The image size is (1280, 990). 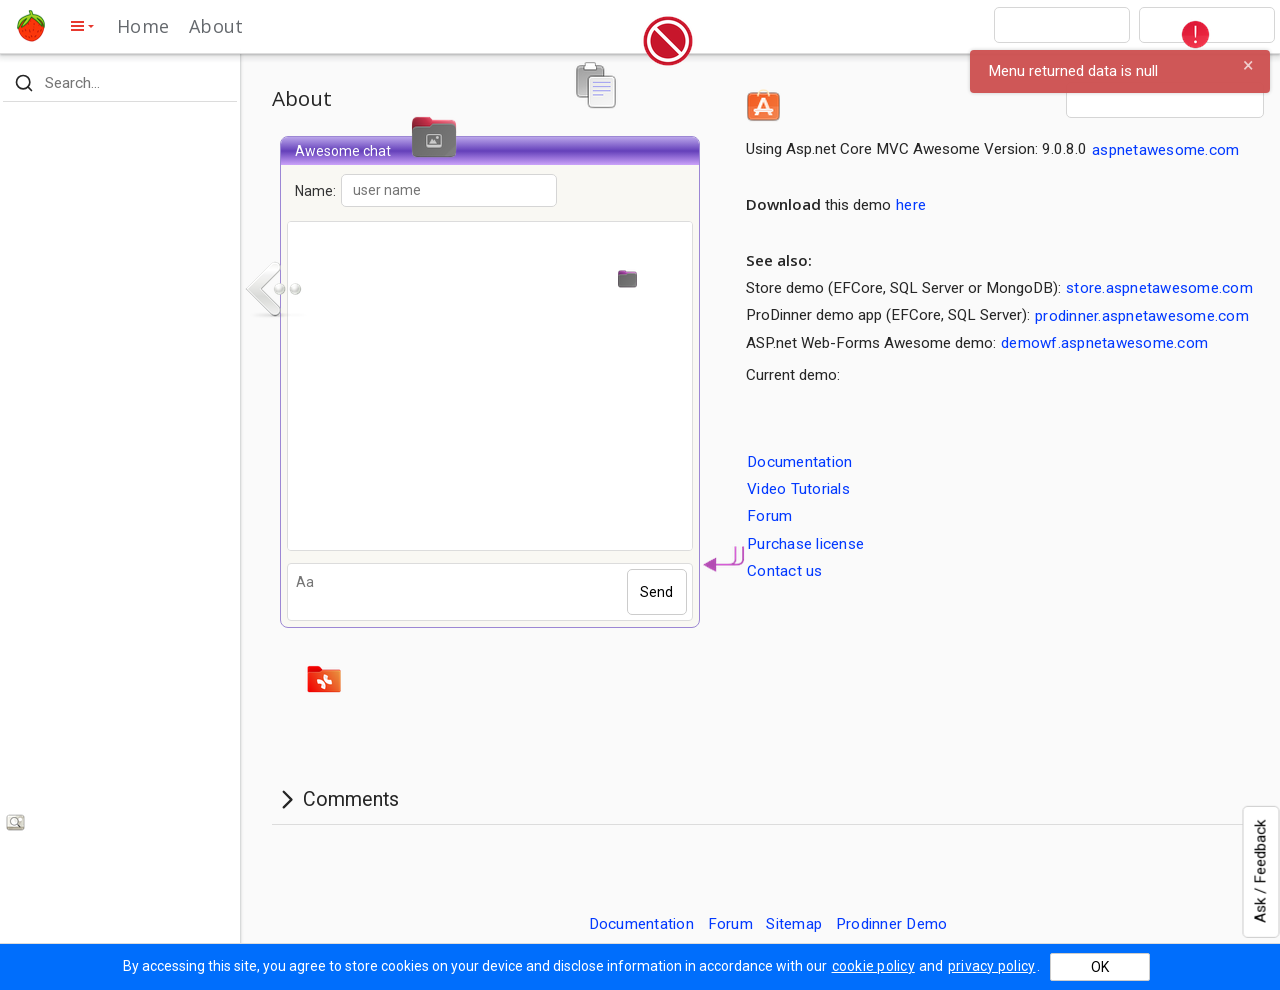 I want to click on clear or delete text from an input field, so click(x=668, y=41).